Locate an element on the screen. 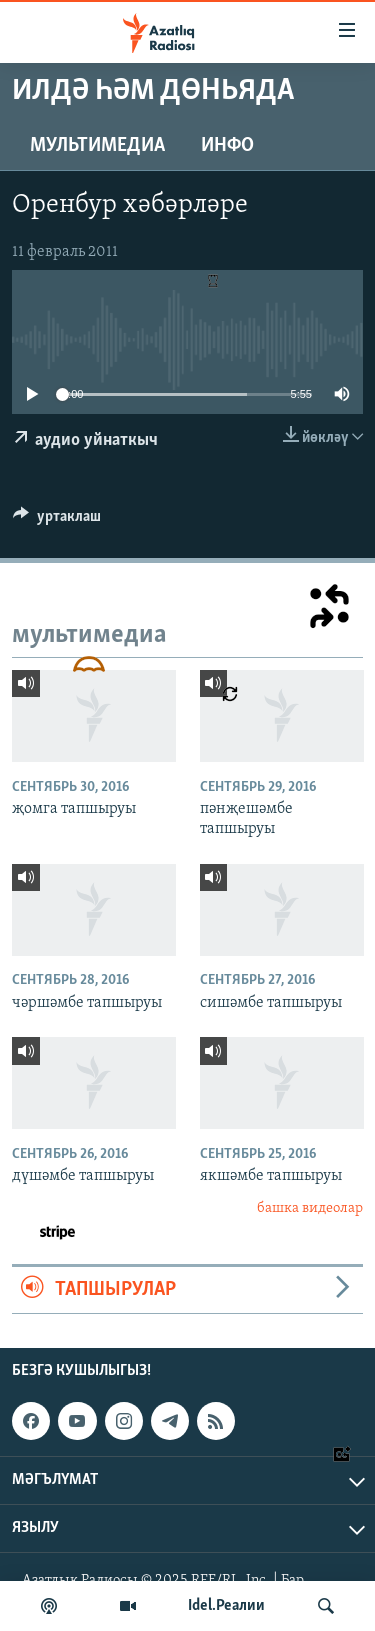 The height and width of the screenshot is (1631, 375). chess game or strategy-related feature is located at coordinates (213, 281).